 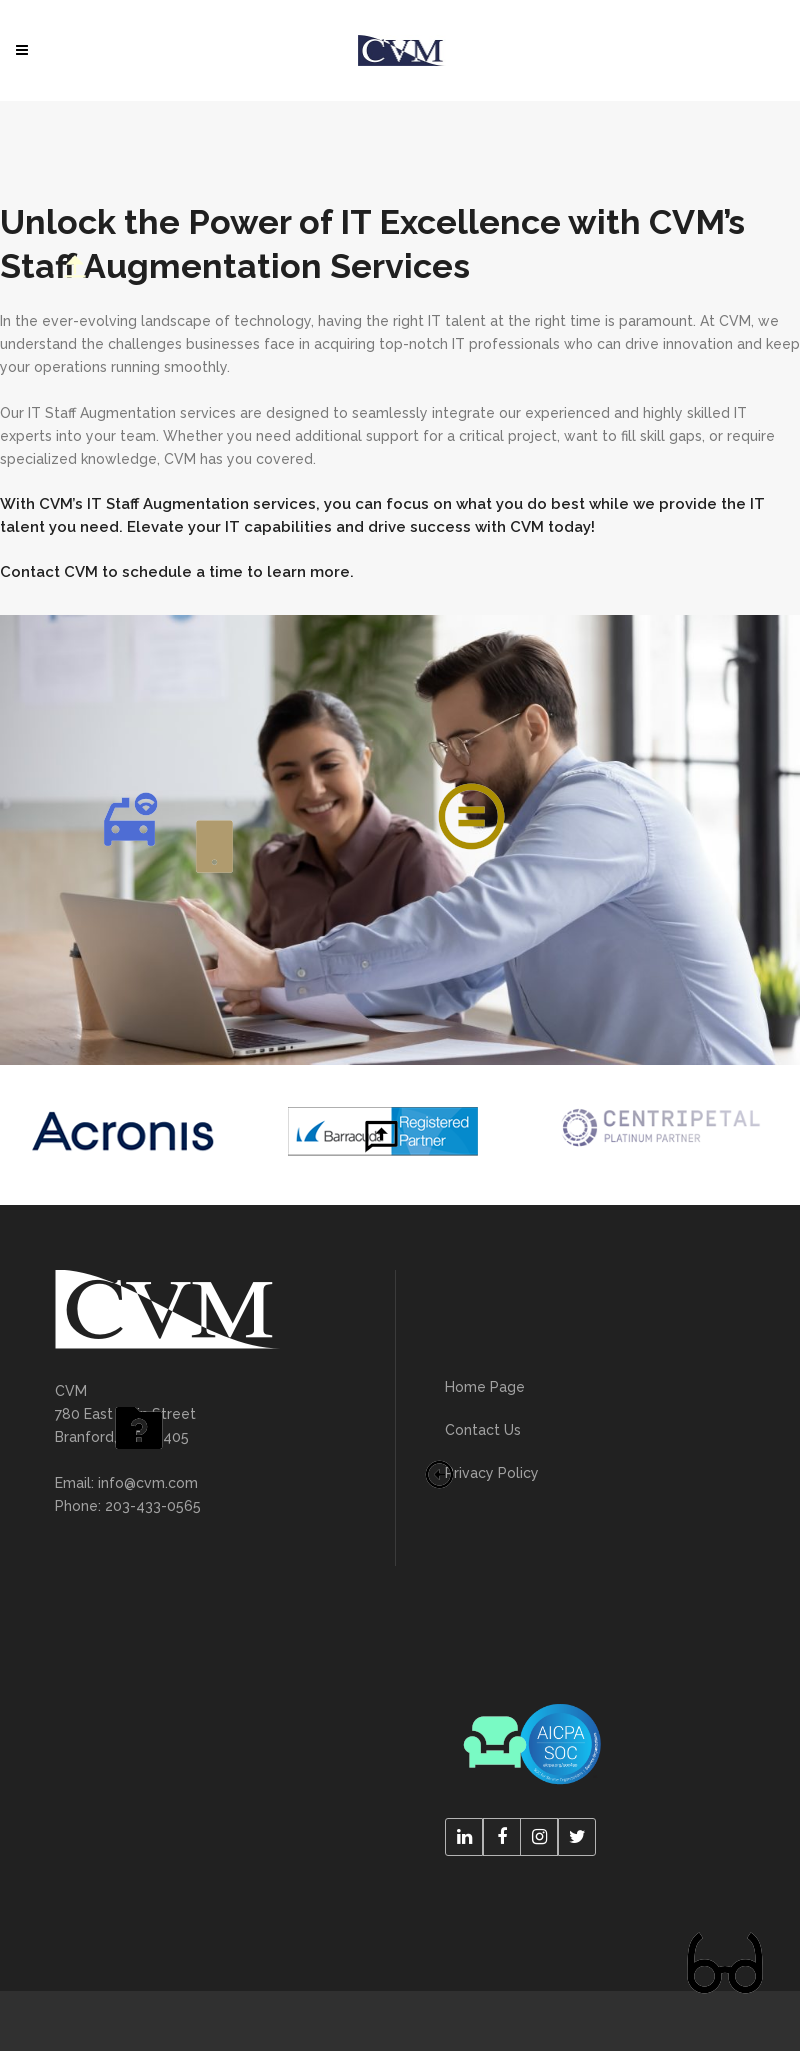 I want to click on access mobile device settings, so click(x=214, y=846).